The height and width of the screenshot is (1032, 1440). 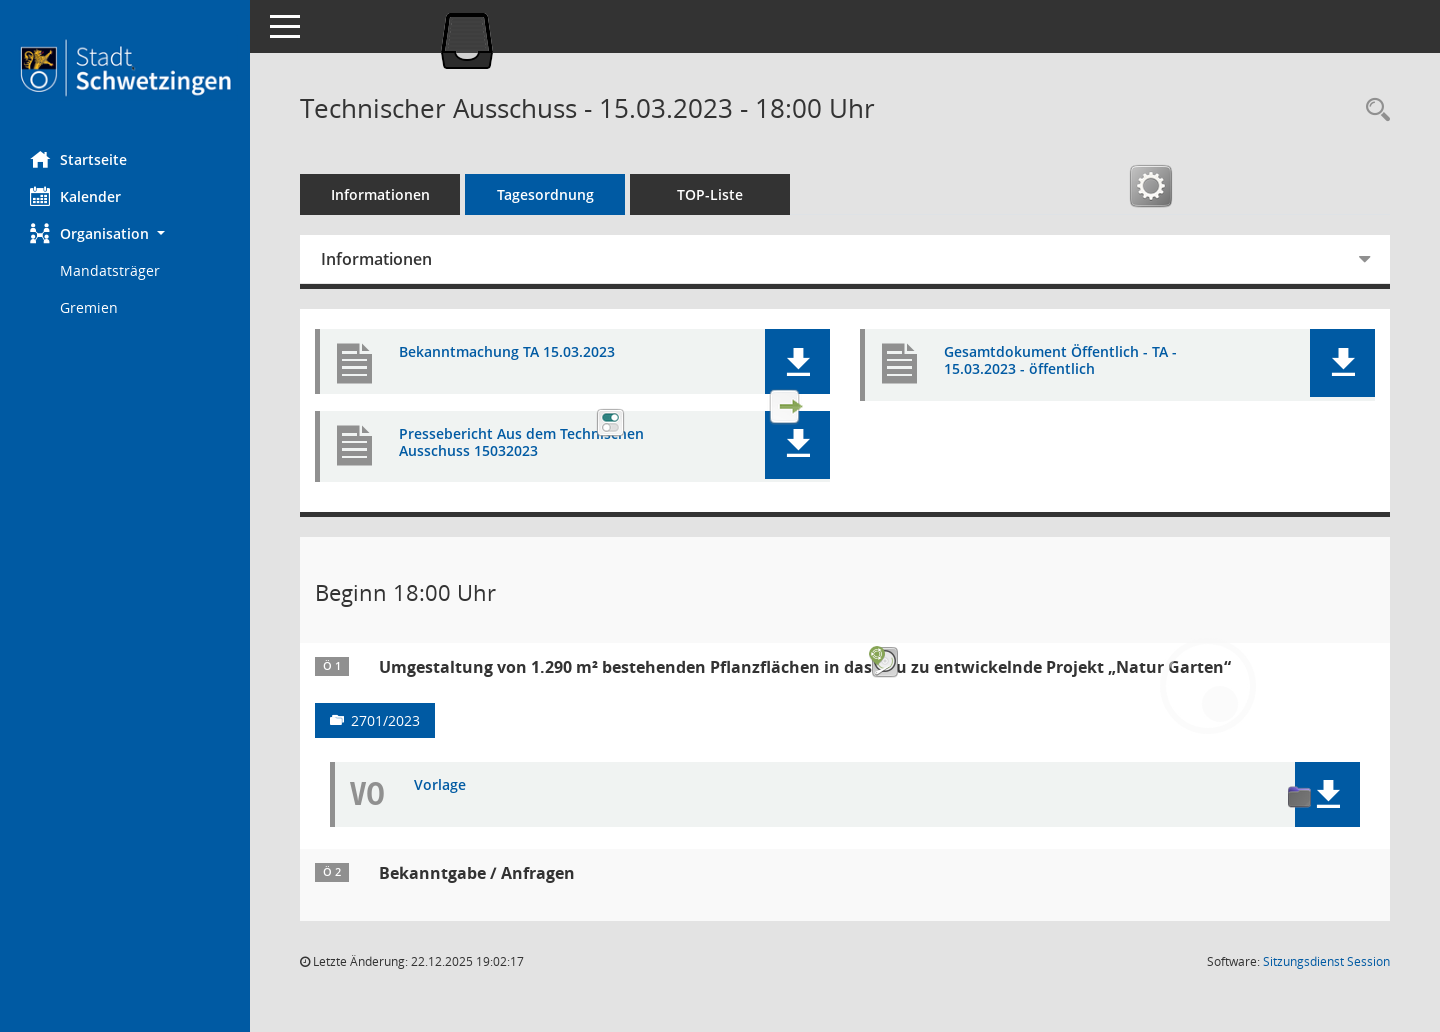 What do you see at coordinates (1151, 186) in the screenshot?
I see `executable application file` at bounding box center [1151, 186].